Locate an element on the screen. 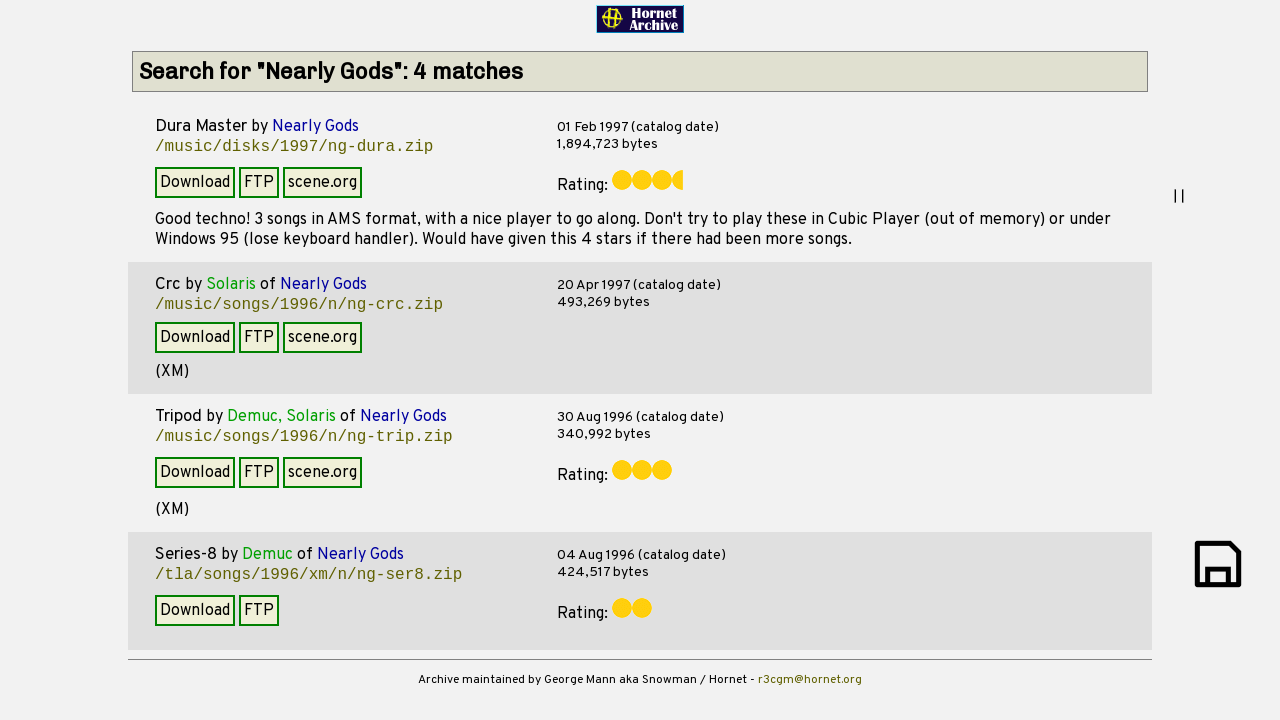  save current file or document is located at coordinates (1218, 564).